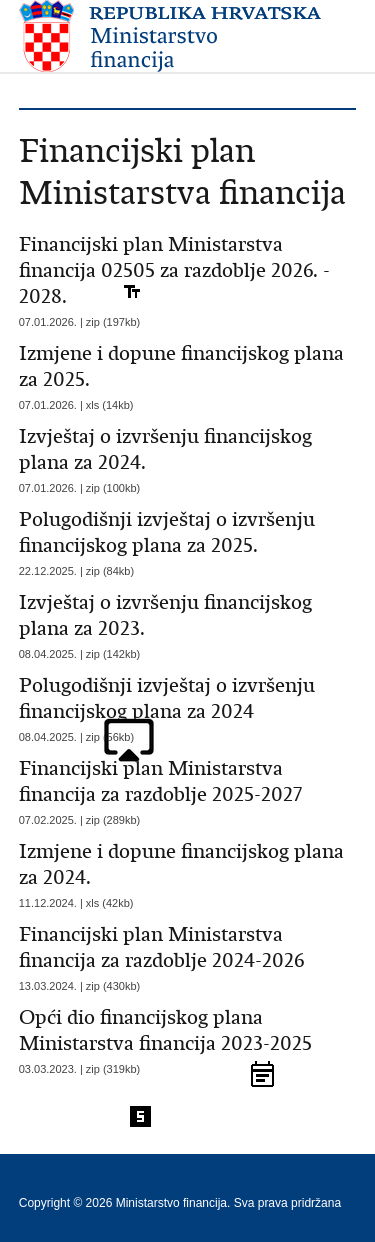 Image resolution: width=375 pixels, height=1242 pixels. Describe the element at coordinates (262, 1075) in the screenshot. I see `view event details or notes` at that location.